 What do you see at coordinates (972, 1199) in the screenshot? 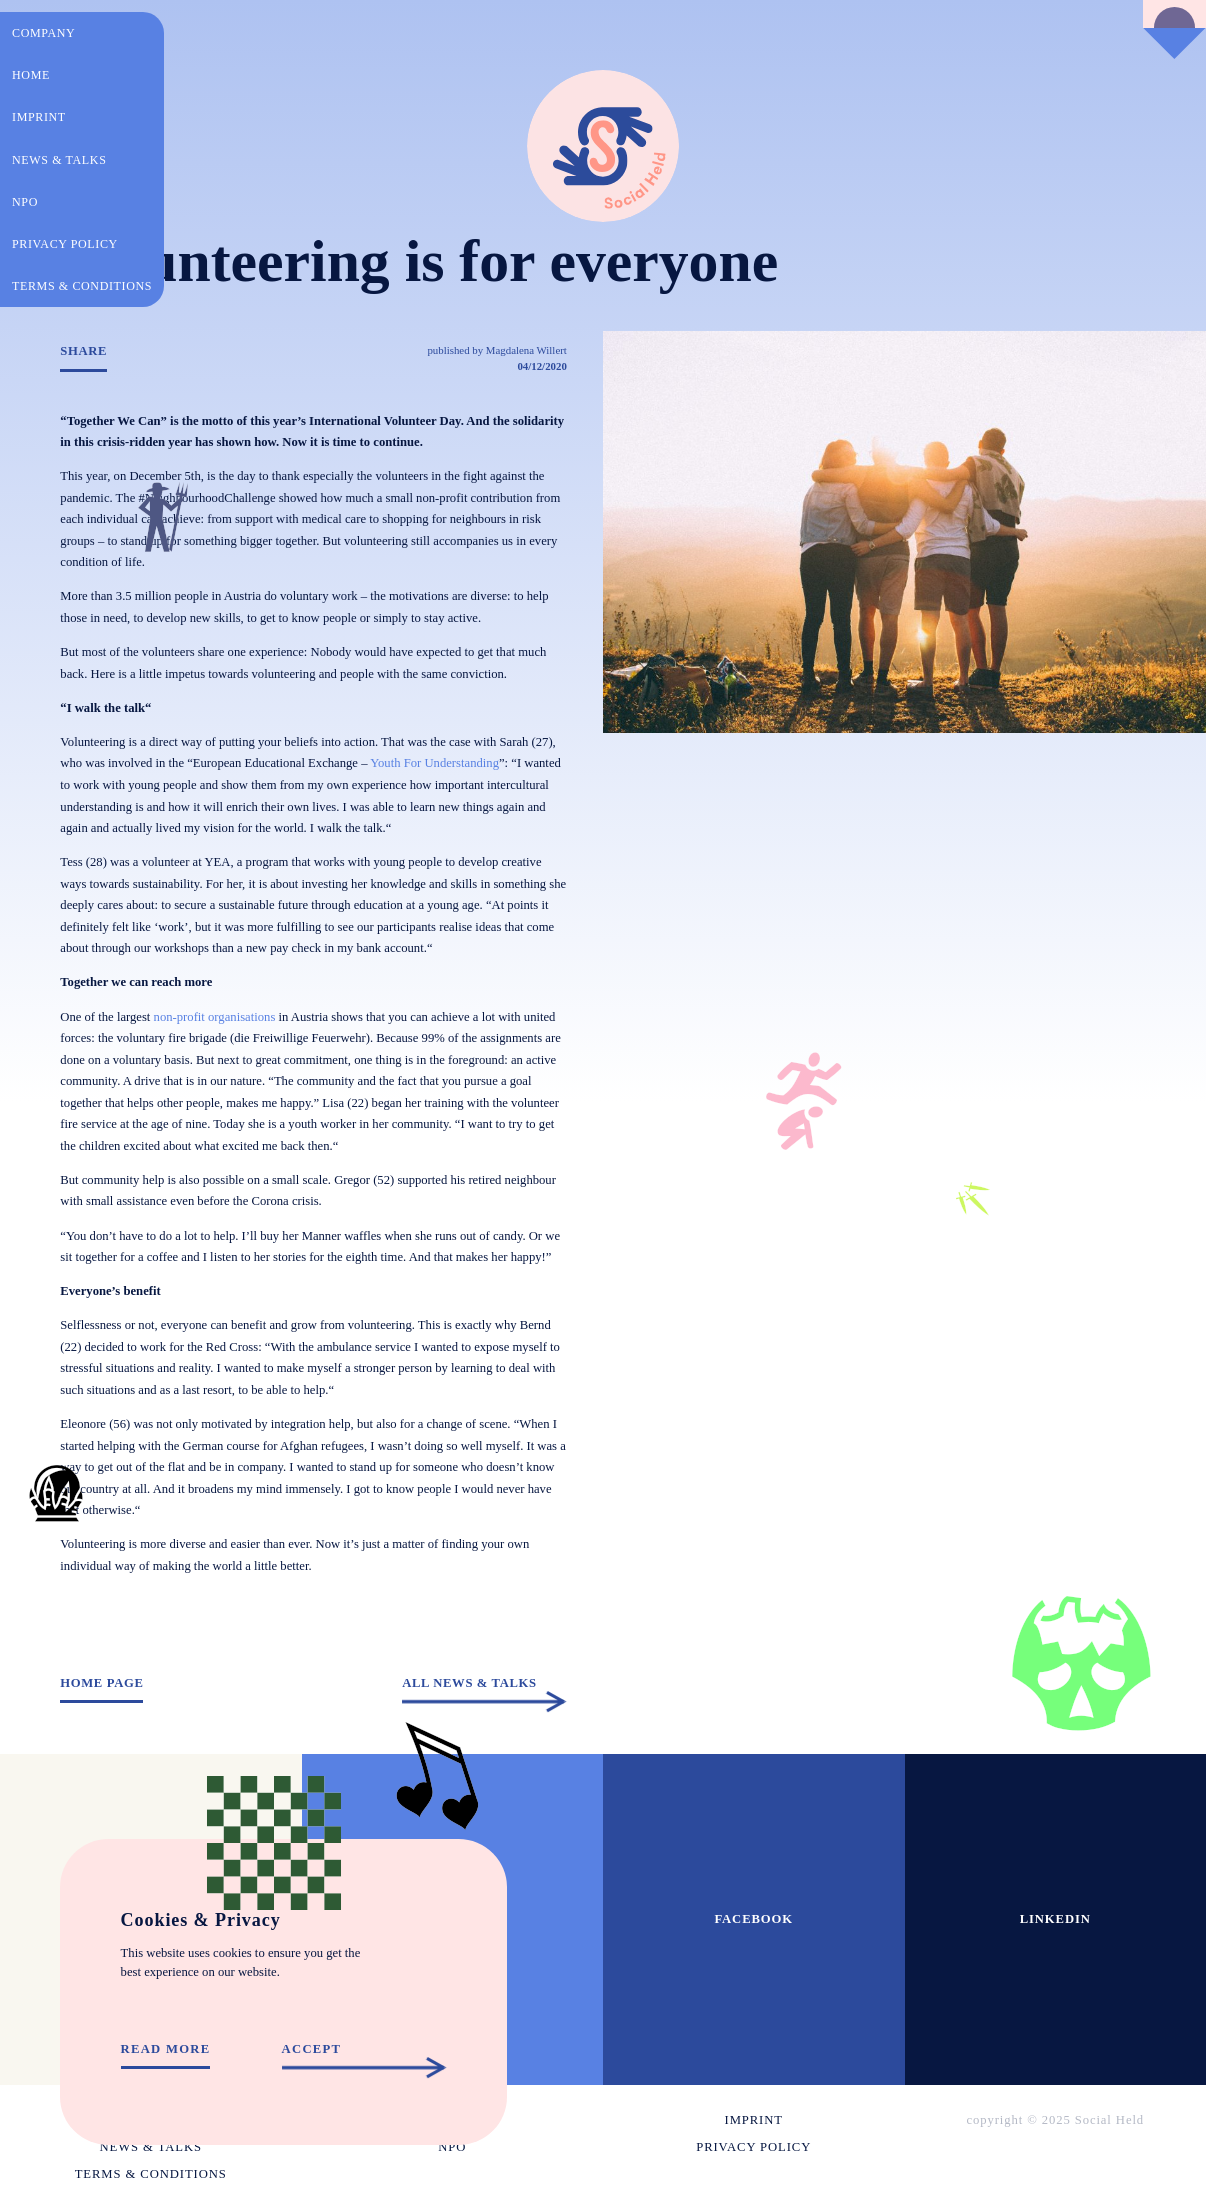
I see `assassin or rogue character class icon` at bounding box center [972, 1199].